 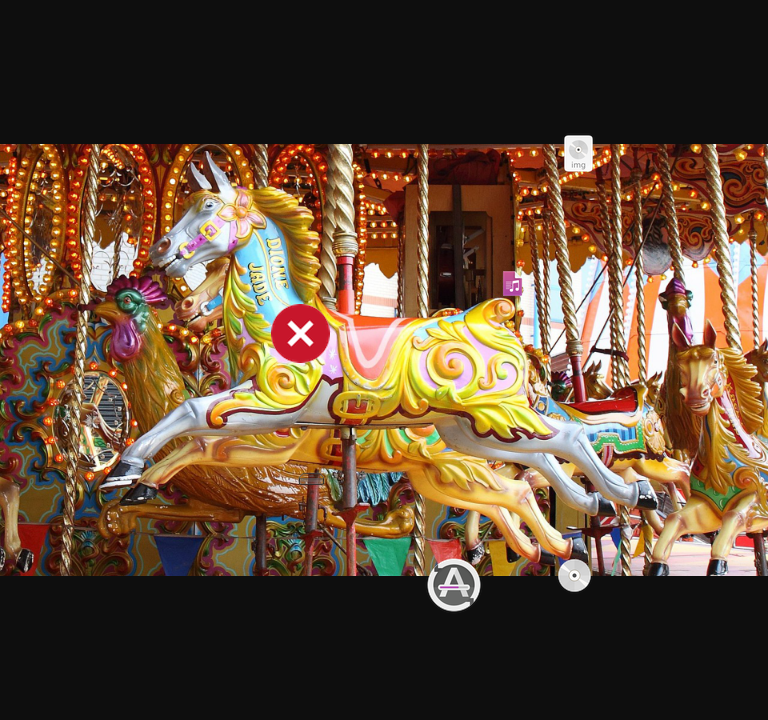 What do you see at coordinates (300, 333) in the screenshot?
I see `close the current window or dialog` at bounding box center [300, 333].